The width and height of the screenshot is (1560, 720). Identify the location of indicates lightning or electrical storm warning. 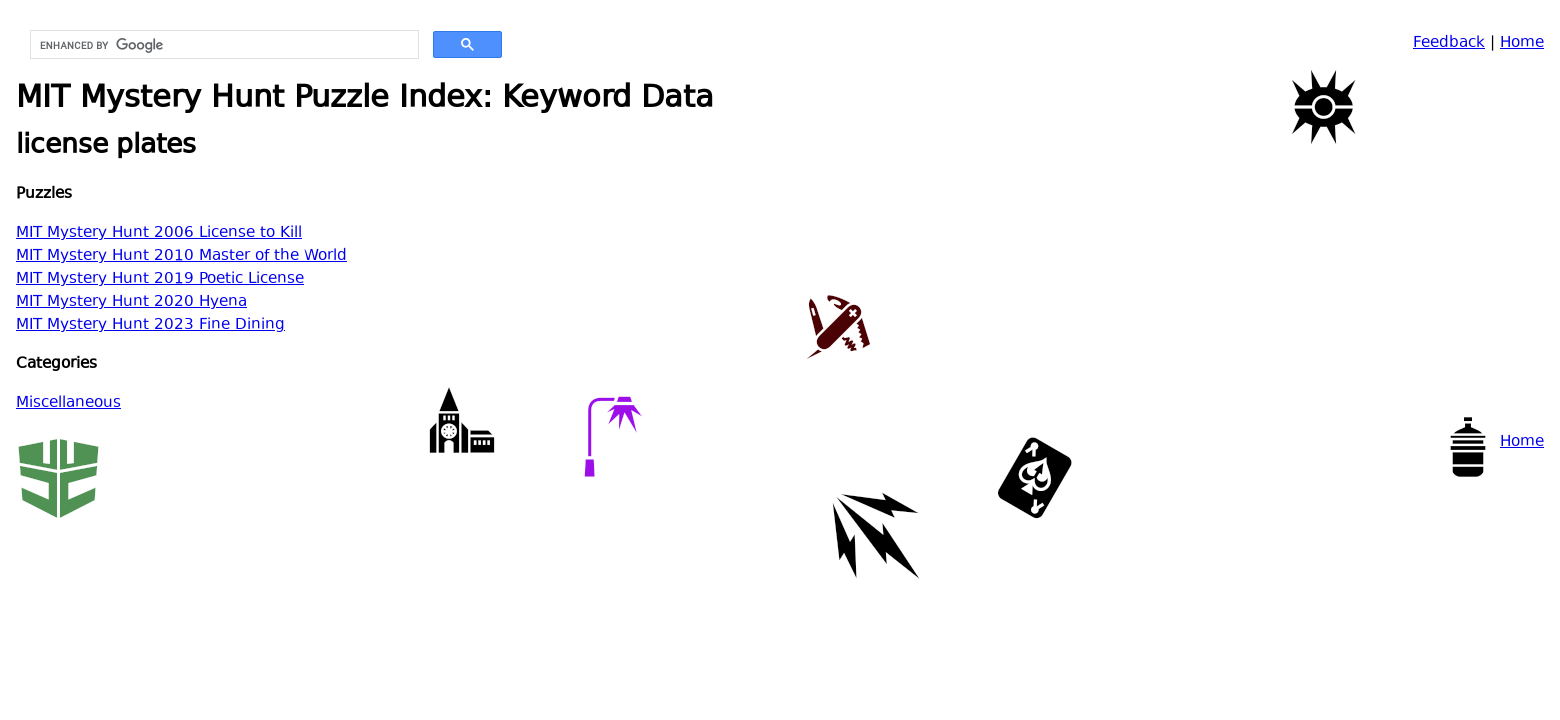
(875, 535).